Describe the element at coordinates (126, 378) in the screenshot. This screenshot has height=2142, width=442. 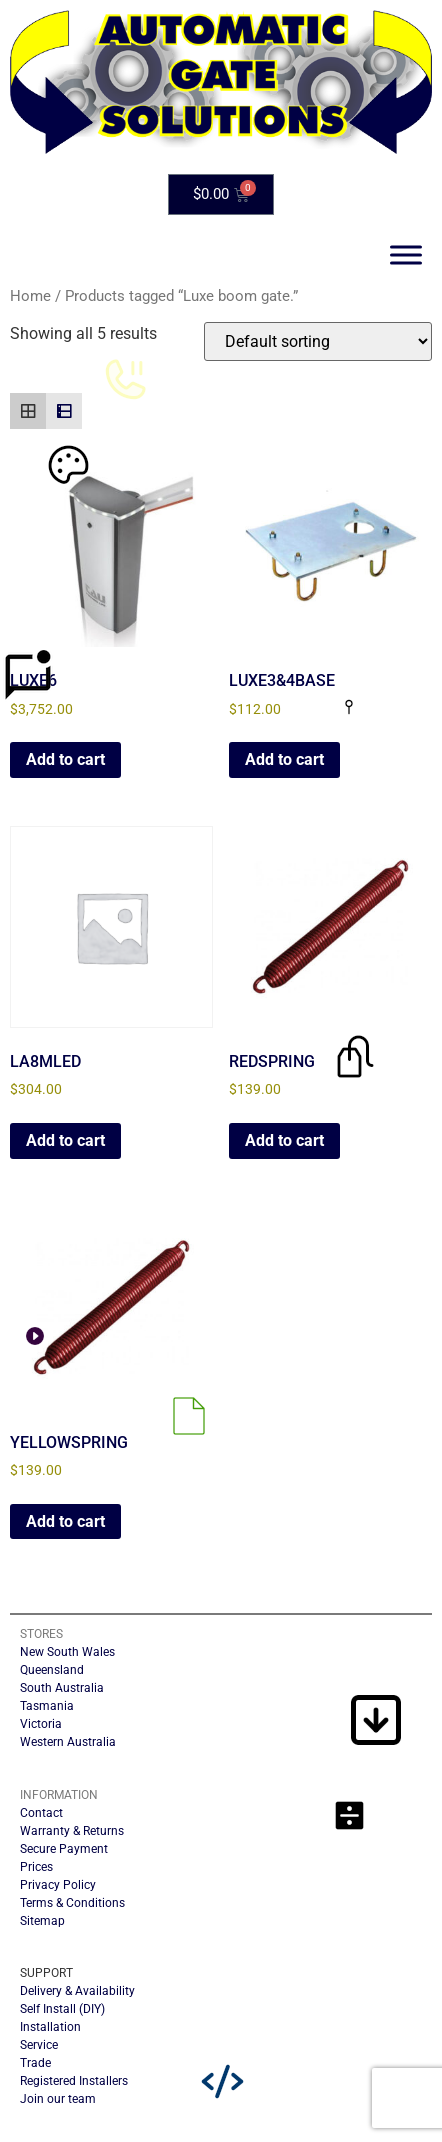
I see `put current call on hold` at that location.